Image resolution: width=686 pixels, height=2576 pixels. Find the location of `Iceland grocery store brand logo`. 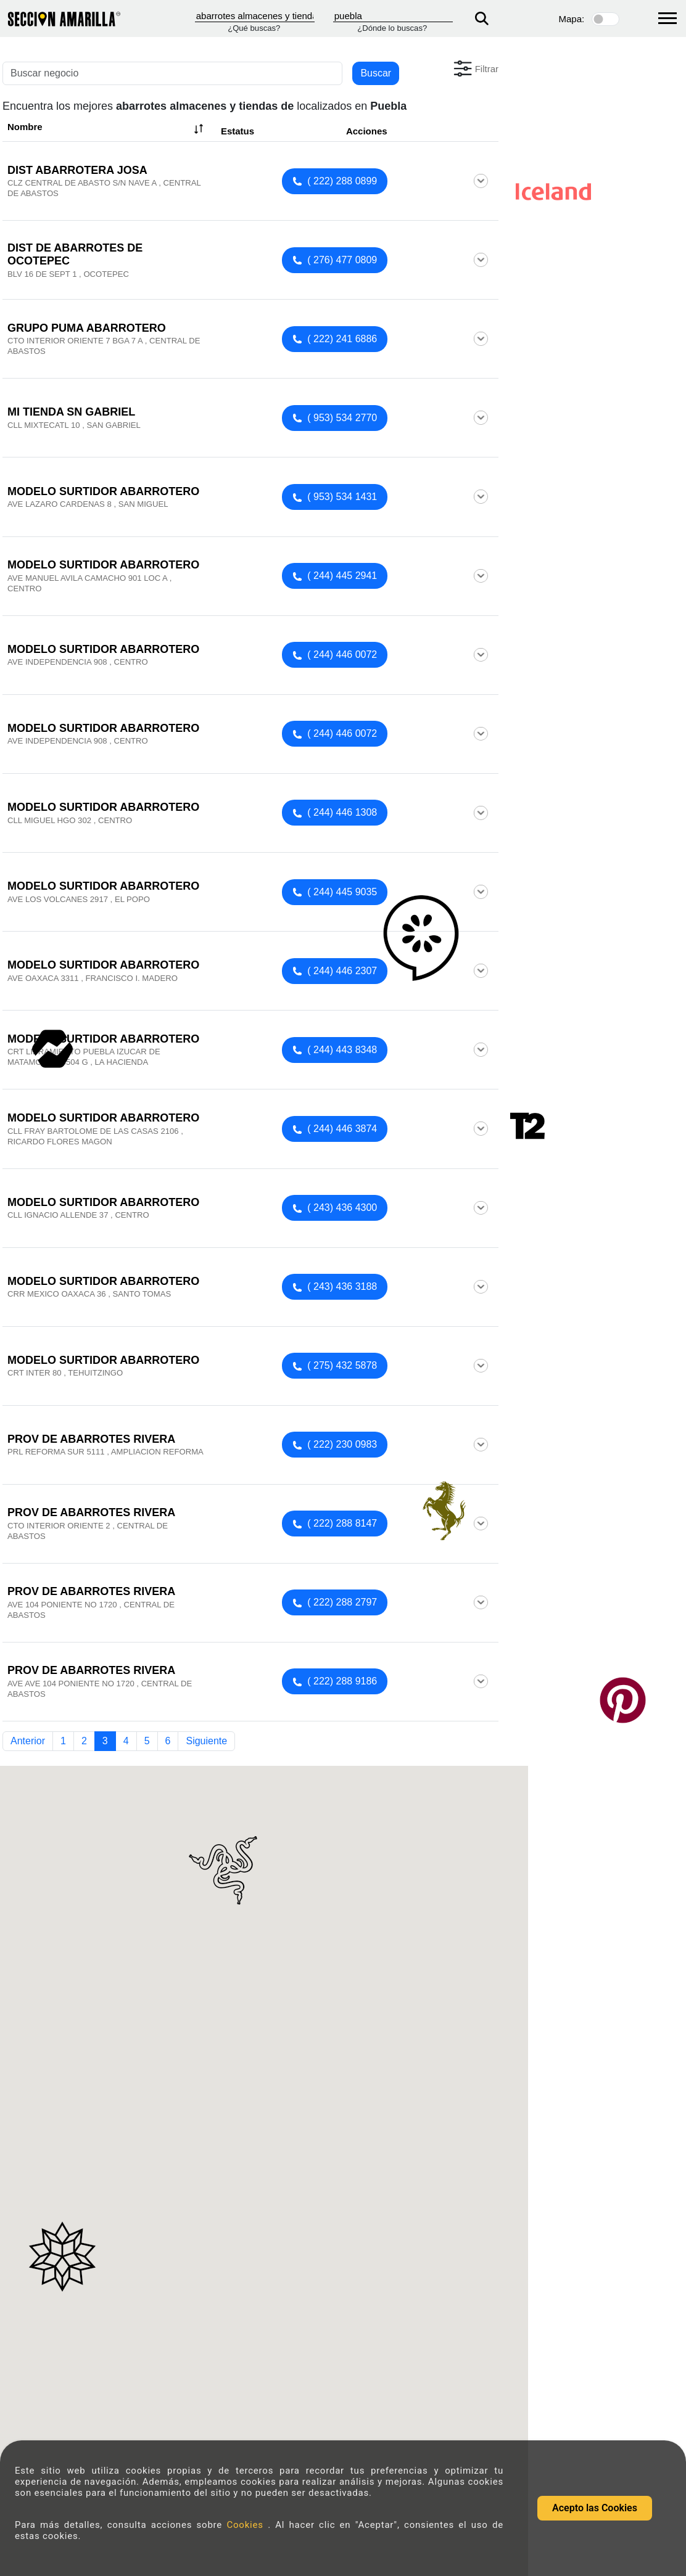

Iceland grocery store brand logo is located at coordinates (553, 192).